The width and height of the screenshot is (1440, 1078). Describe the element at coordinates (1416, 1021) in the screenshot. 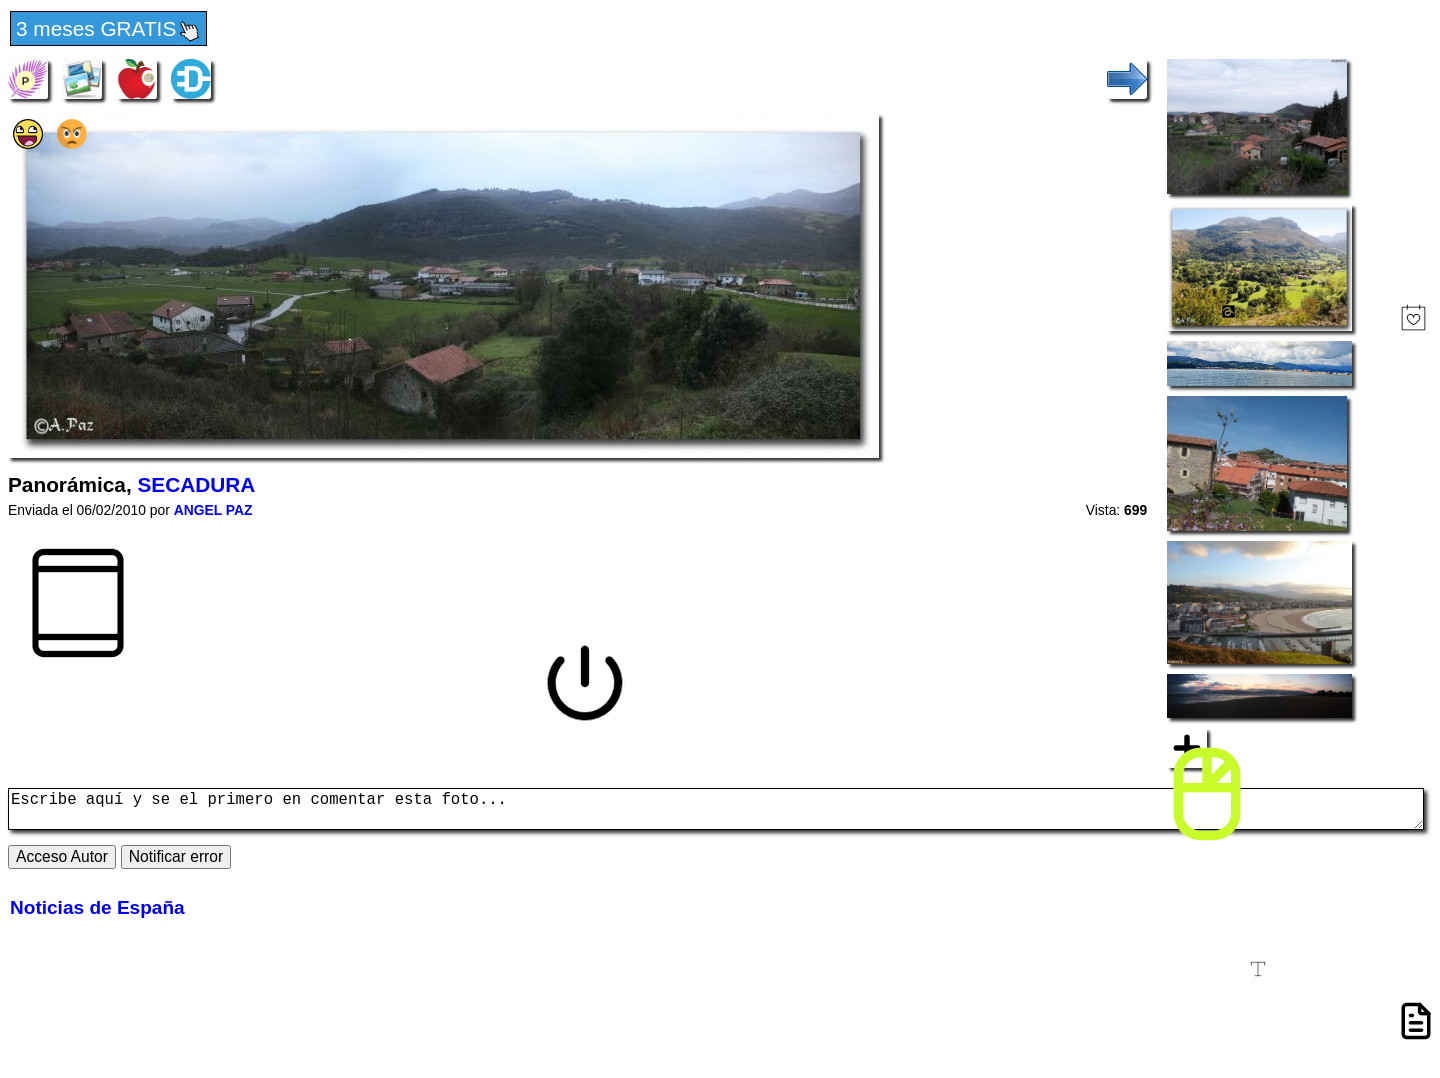

I see `view document contents` at that location.